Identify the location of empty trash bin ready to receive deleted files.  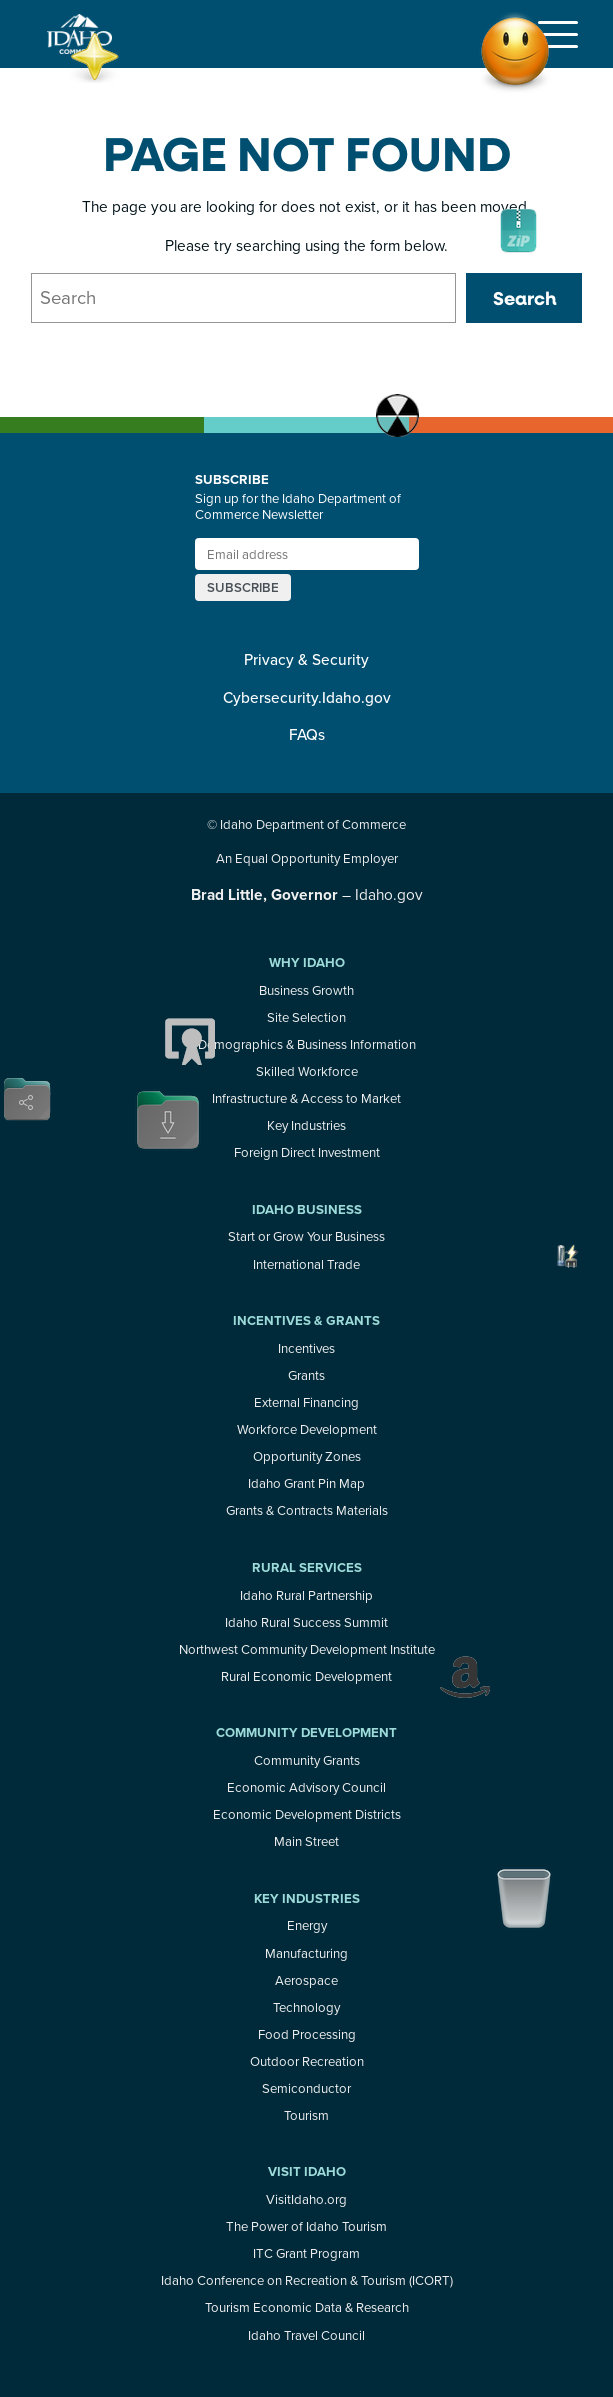
(524, 1898).